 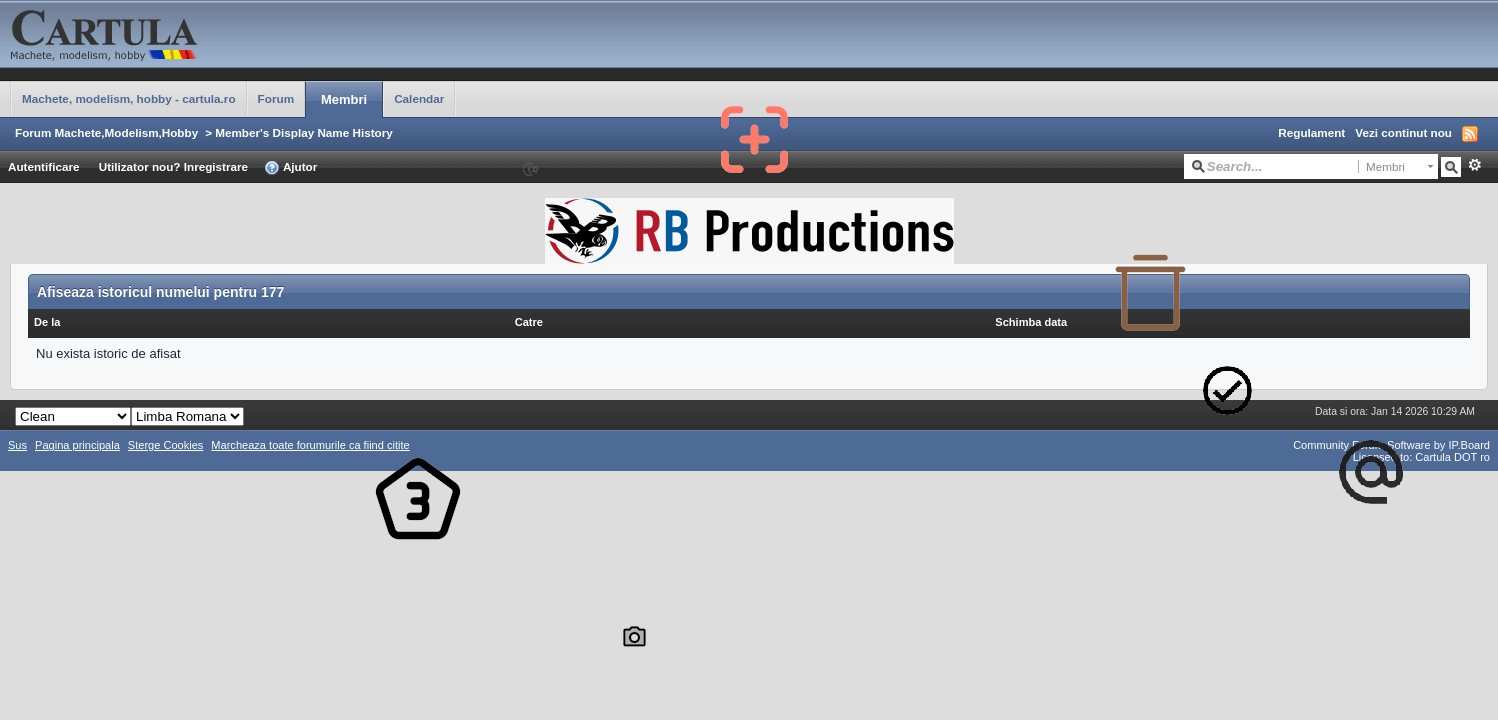 I want to click on center or focus on current location, so click(x=754, y=139).